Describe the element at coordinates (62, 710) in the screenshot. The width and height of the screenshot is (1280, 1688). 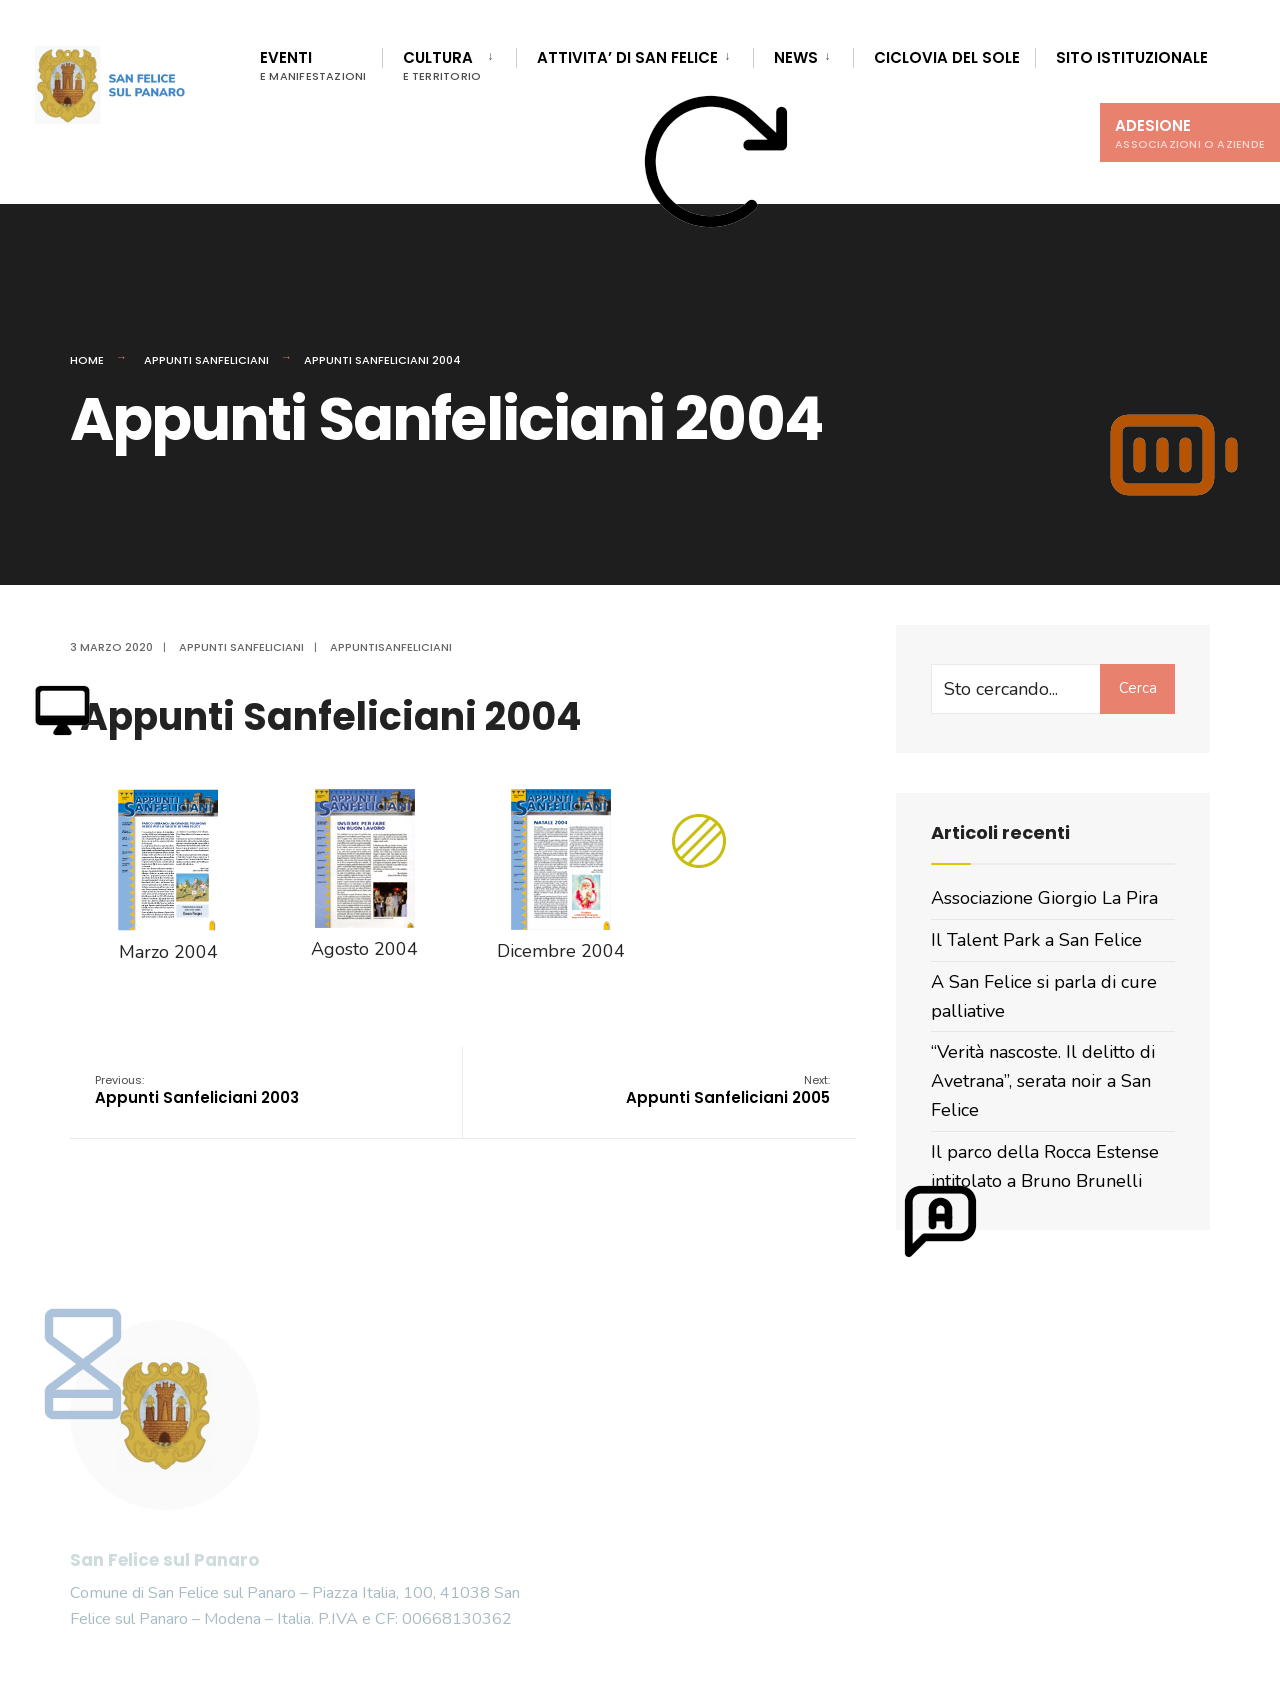
I see `switch to desktop view` at that location.